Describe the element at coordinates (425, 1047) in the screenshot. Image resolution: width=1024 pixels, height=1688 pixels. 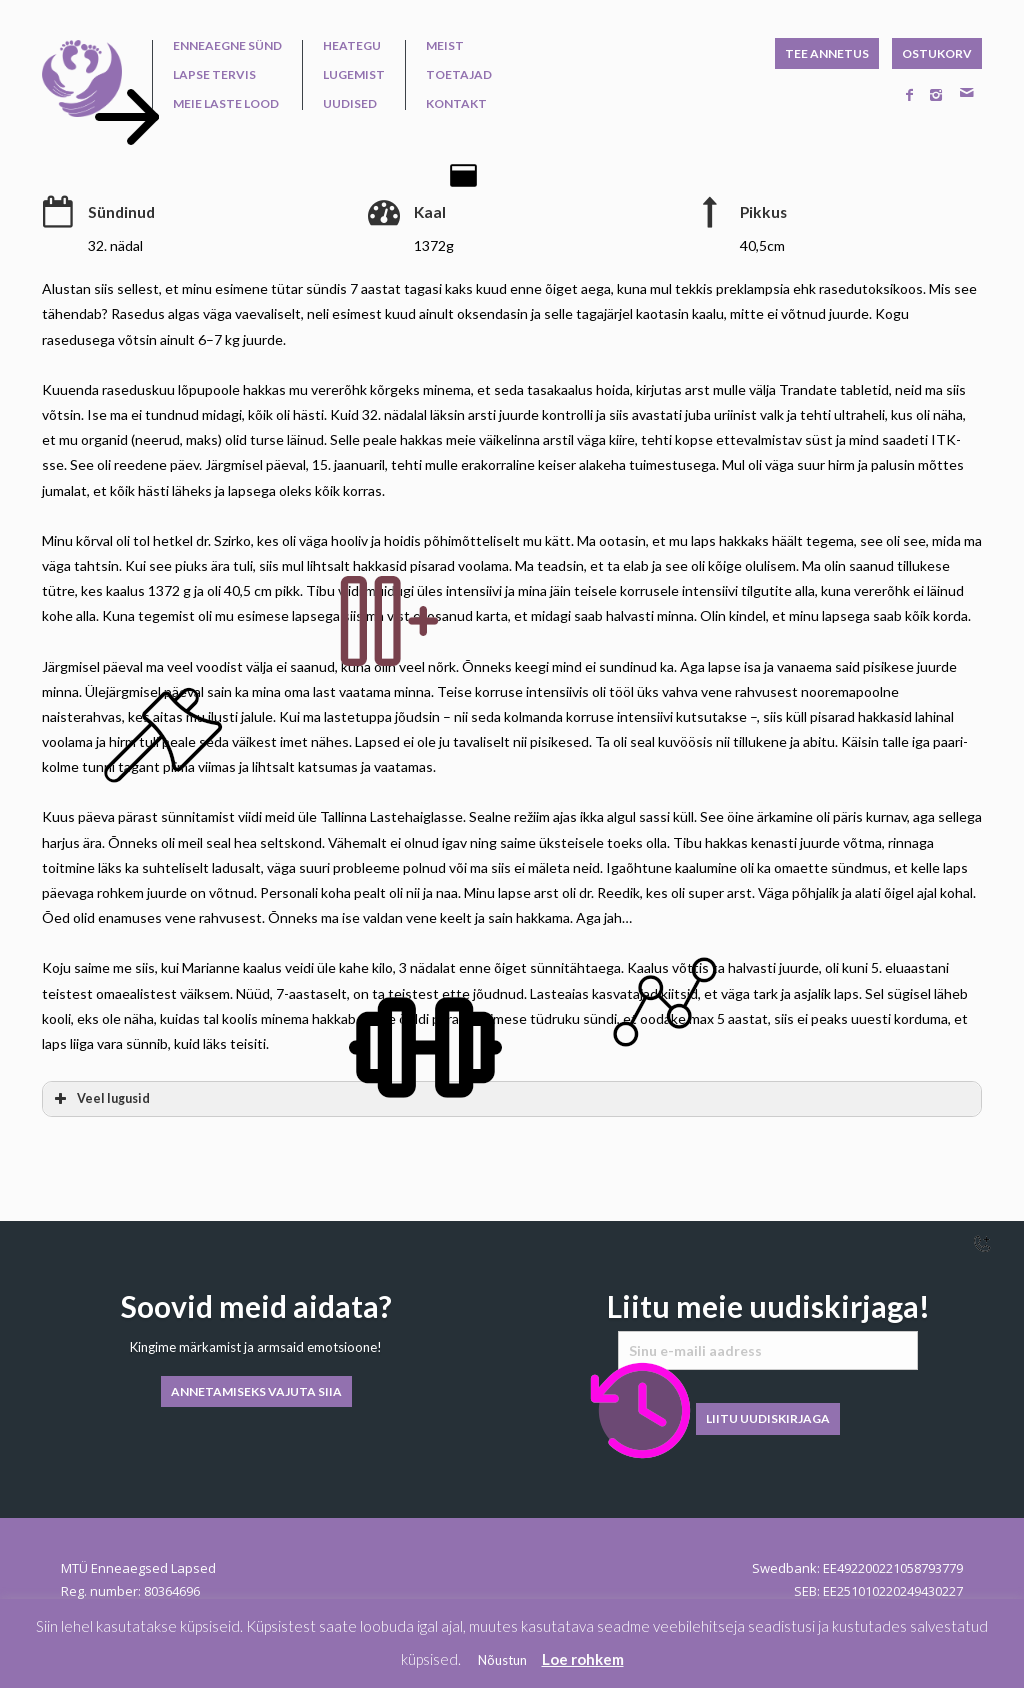
I see `access workout or fitness features` at that location.